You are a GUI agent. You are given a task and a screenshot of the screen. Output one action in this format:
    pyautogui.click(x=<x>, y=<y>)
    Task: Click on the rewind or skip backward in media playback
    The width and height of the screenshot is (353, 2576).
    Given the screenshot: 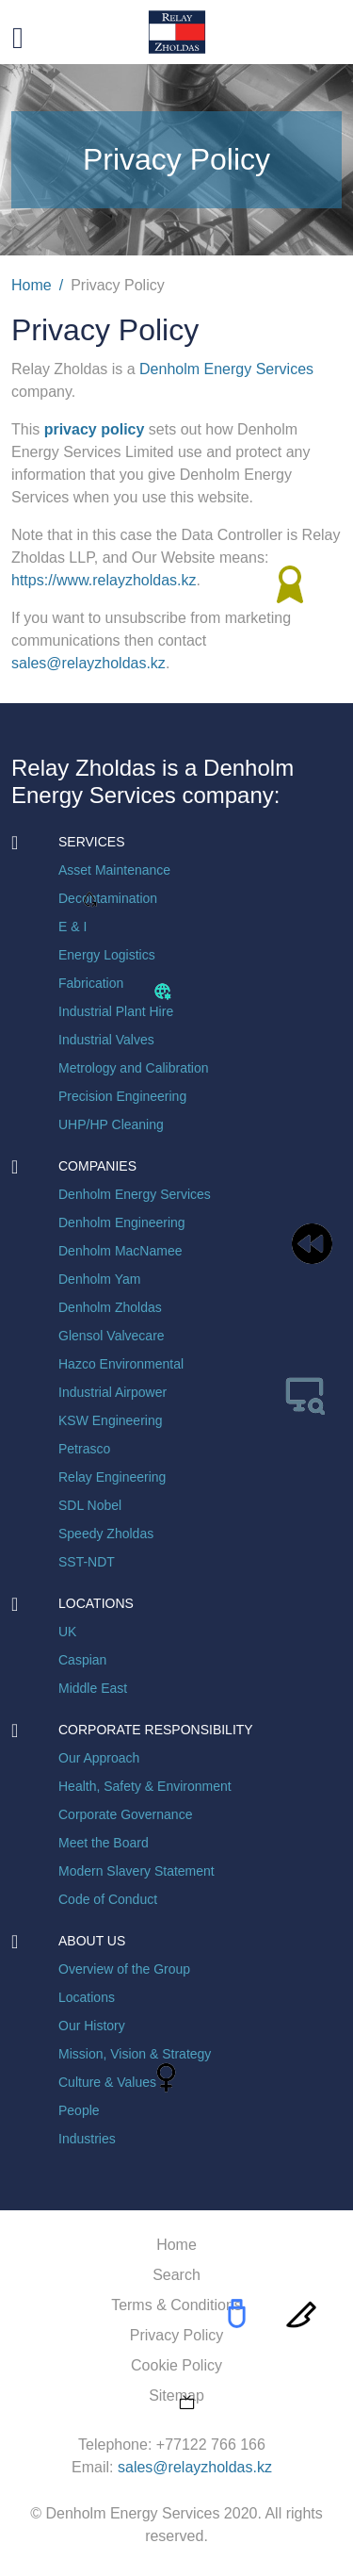 What is the action you would take?
    pyautogui.click(x=312, y=1243)
    